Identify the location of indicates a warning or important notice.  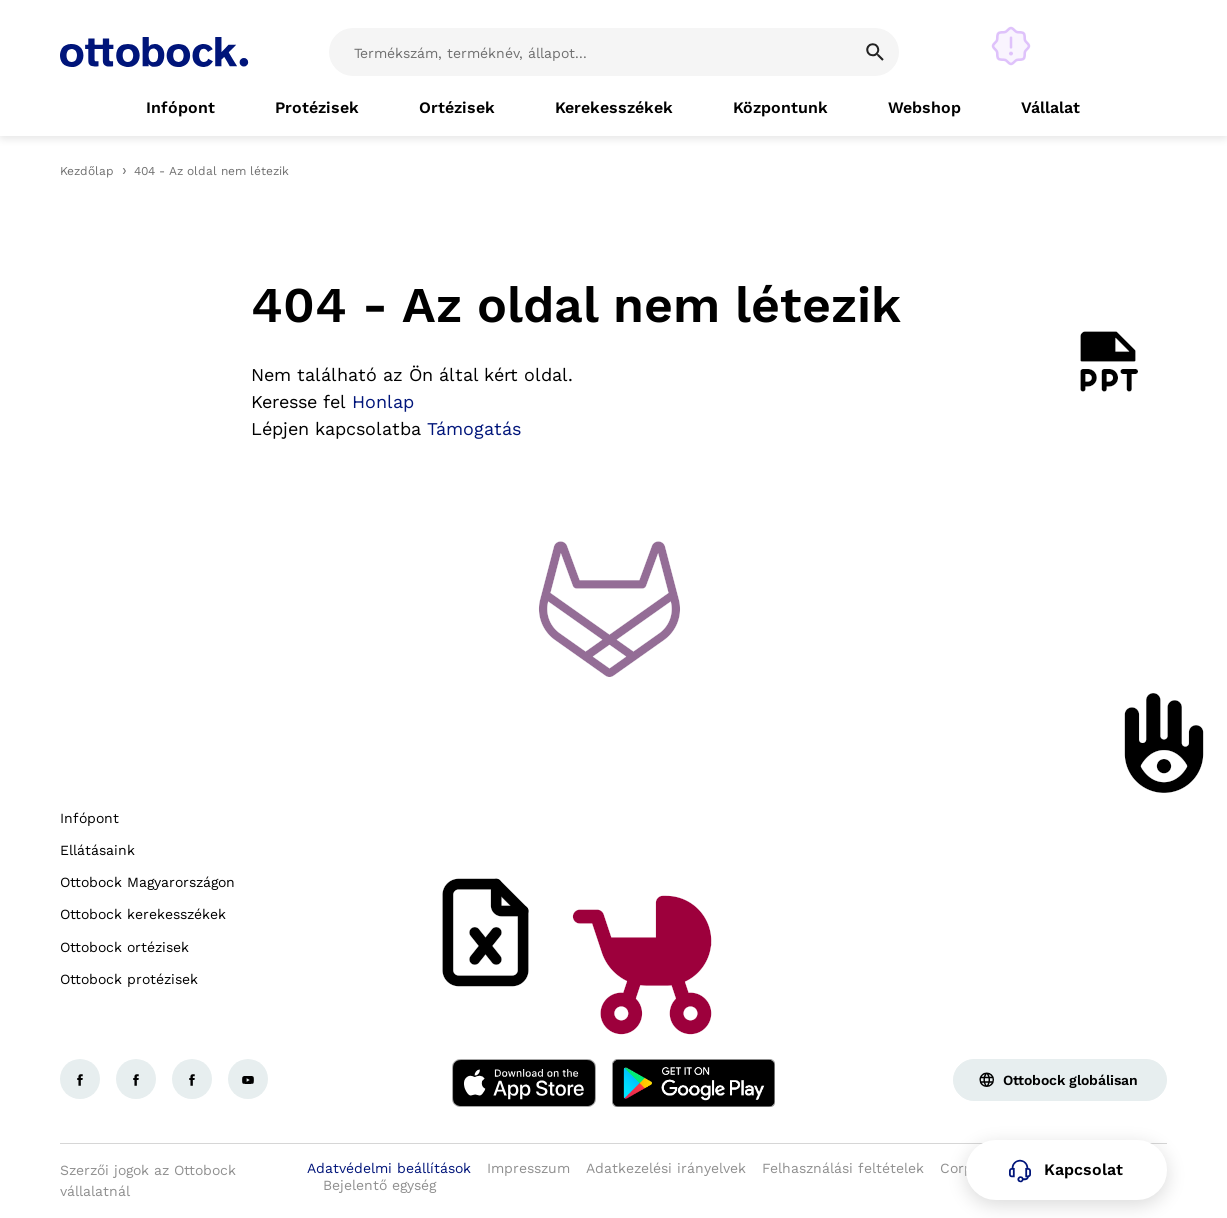
(1011, 46).